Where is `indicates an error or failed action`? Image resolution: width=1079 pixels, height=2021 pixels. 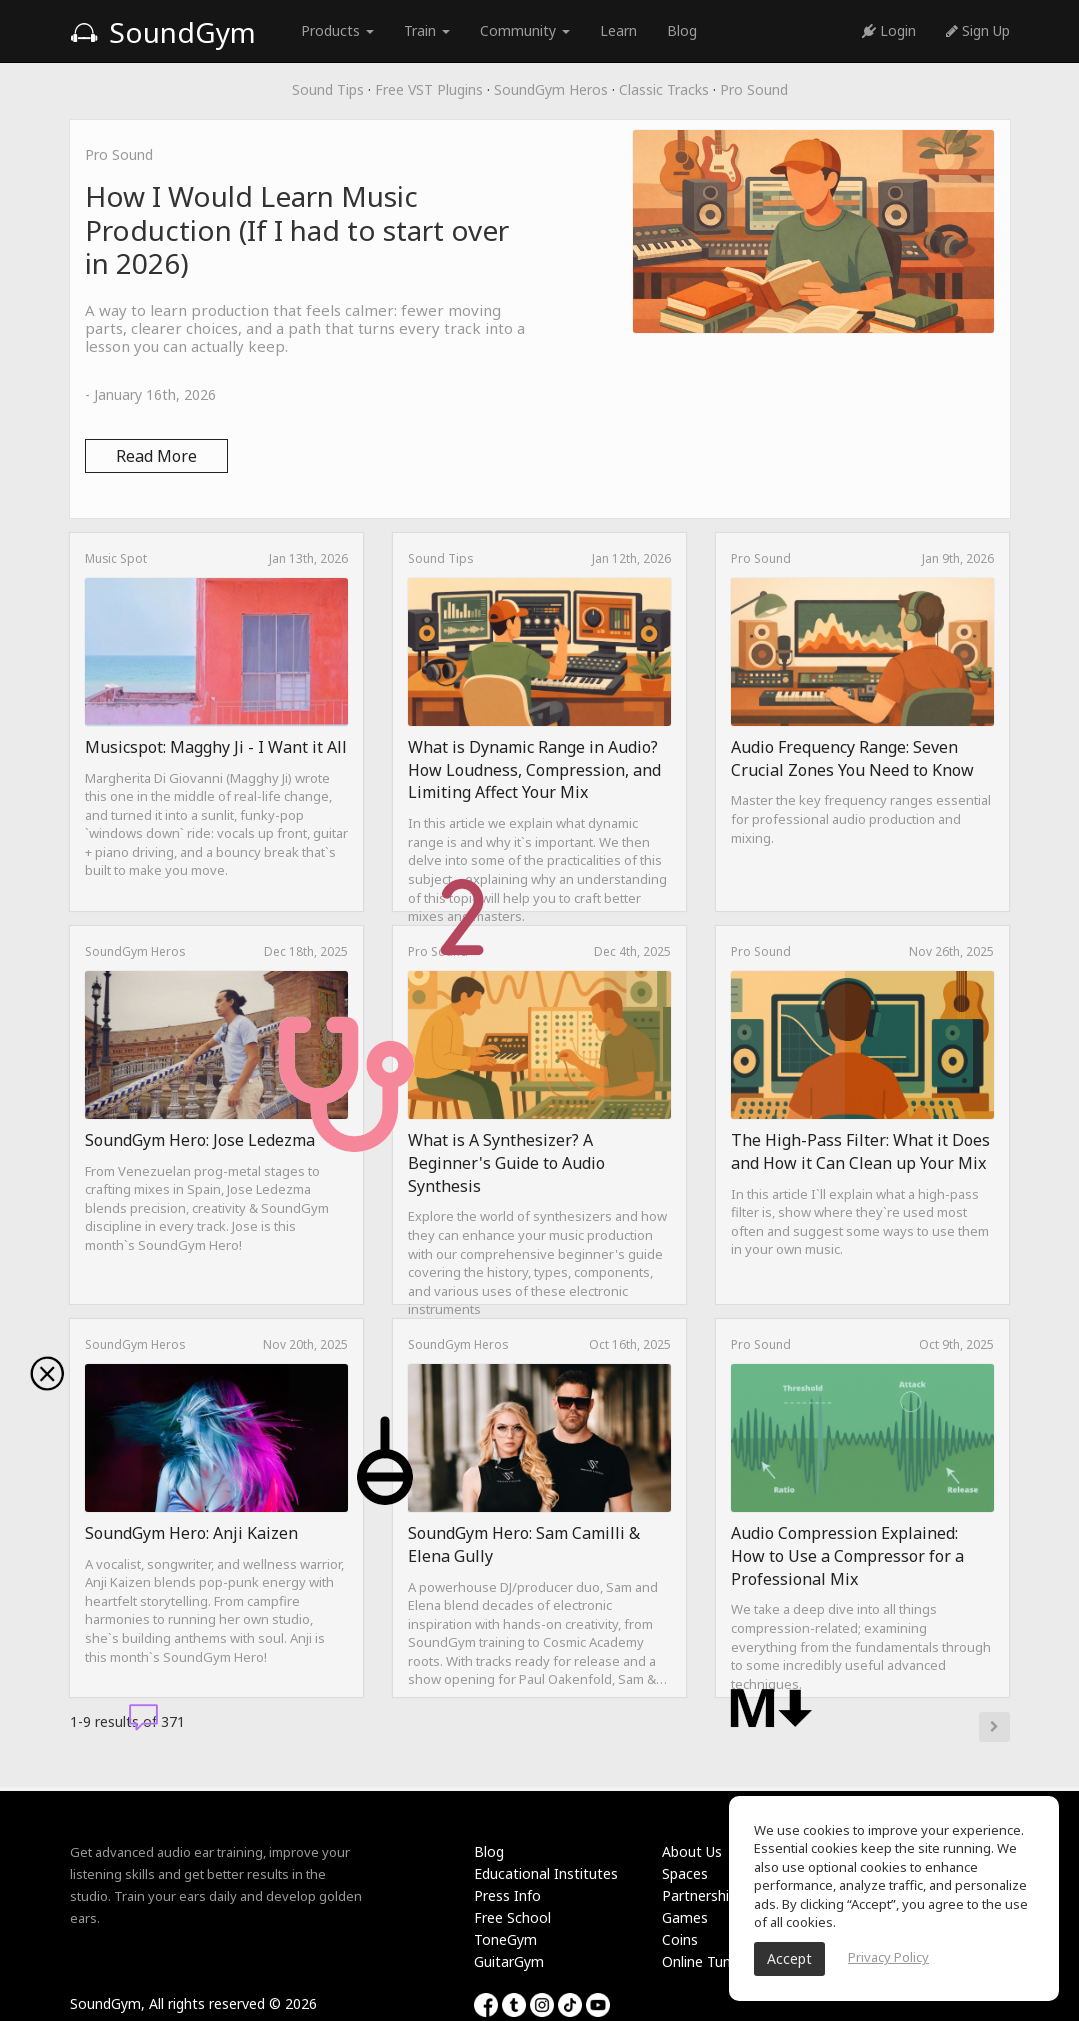
indicates an error or failed action is located at coordinates (47, 1373).